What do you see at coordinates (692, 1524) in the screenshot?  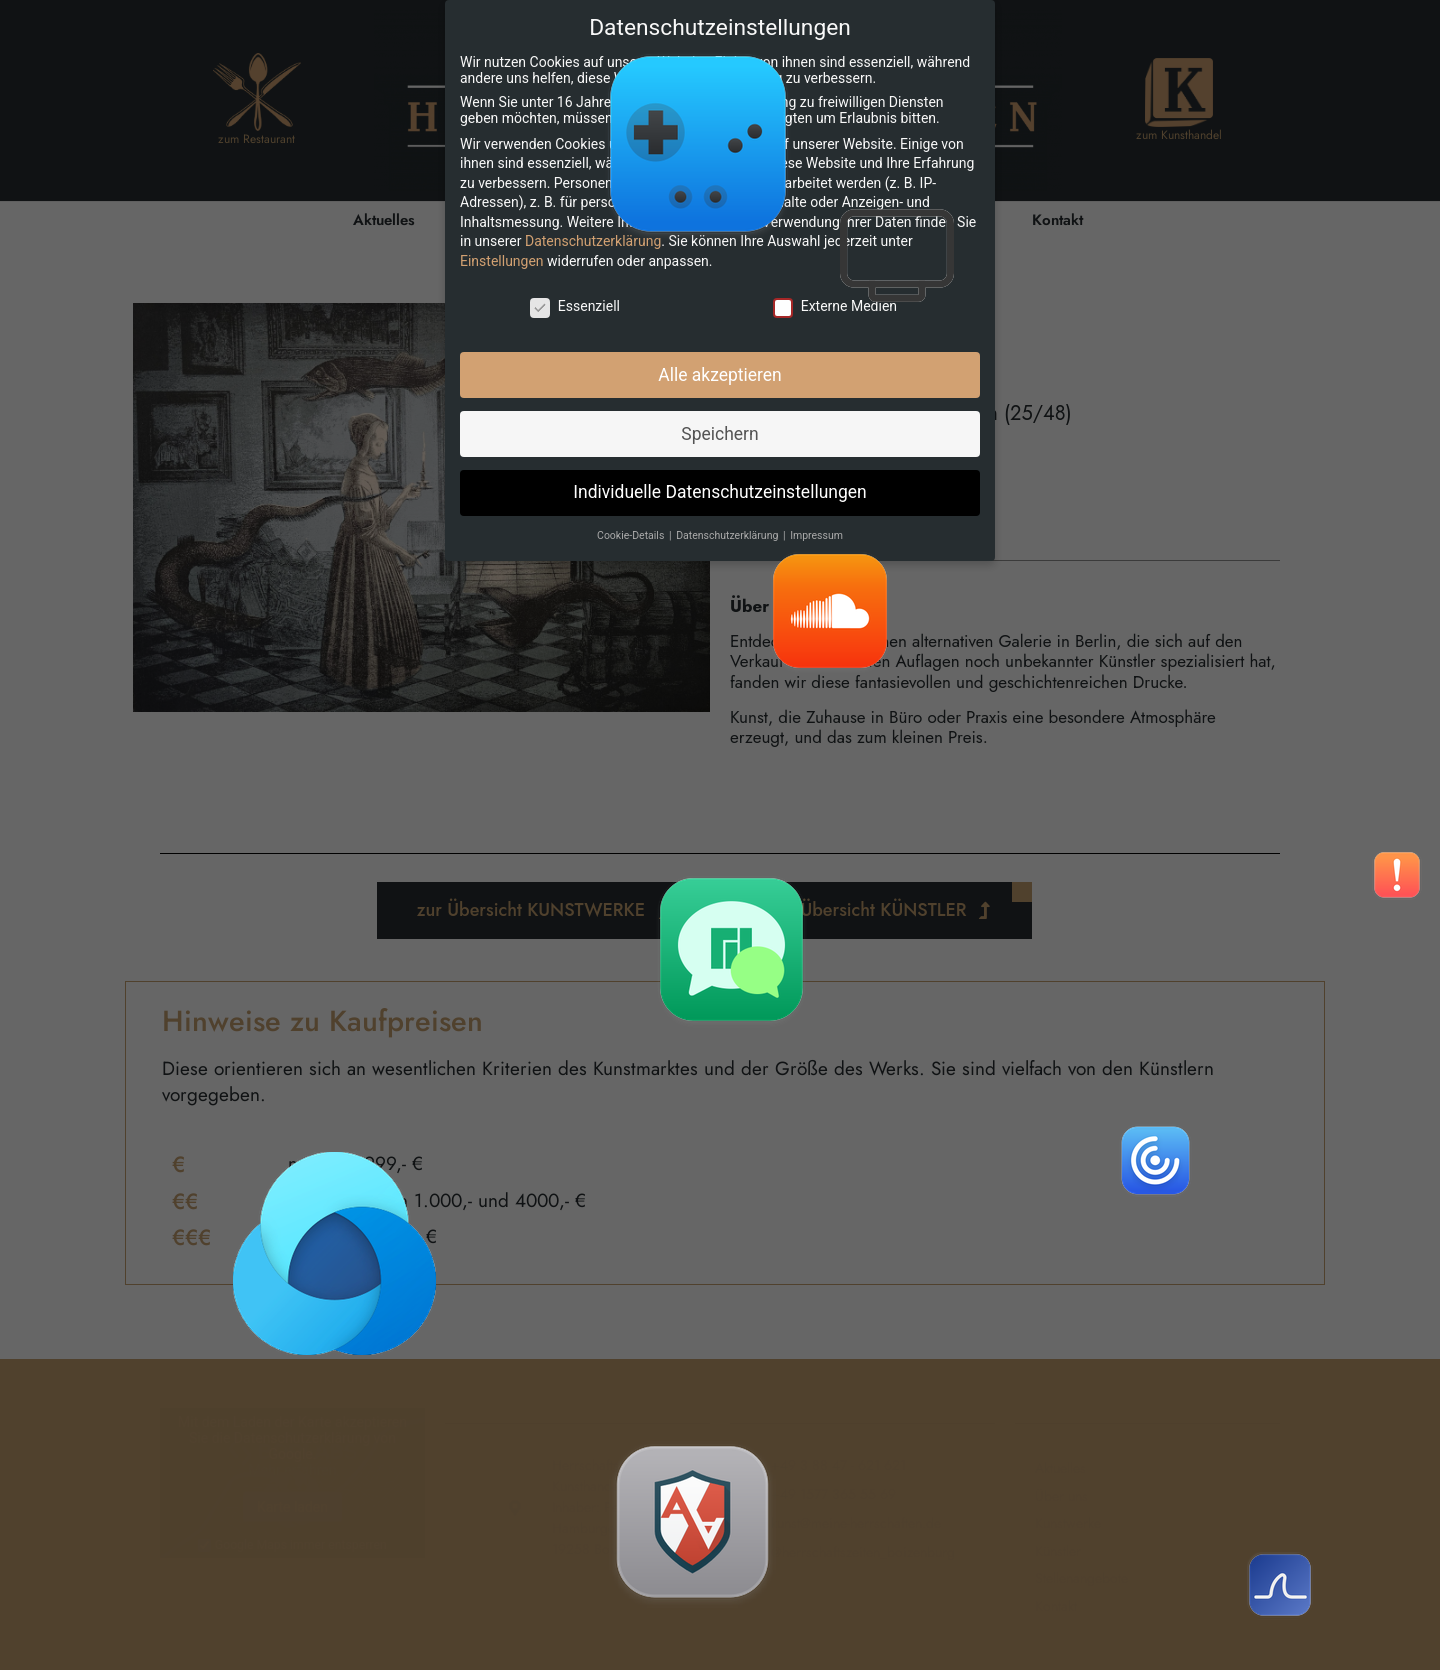 I see `open apparmor security preferences` at bounding box center [692, 1524].